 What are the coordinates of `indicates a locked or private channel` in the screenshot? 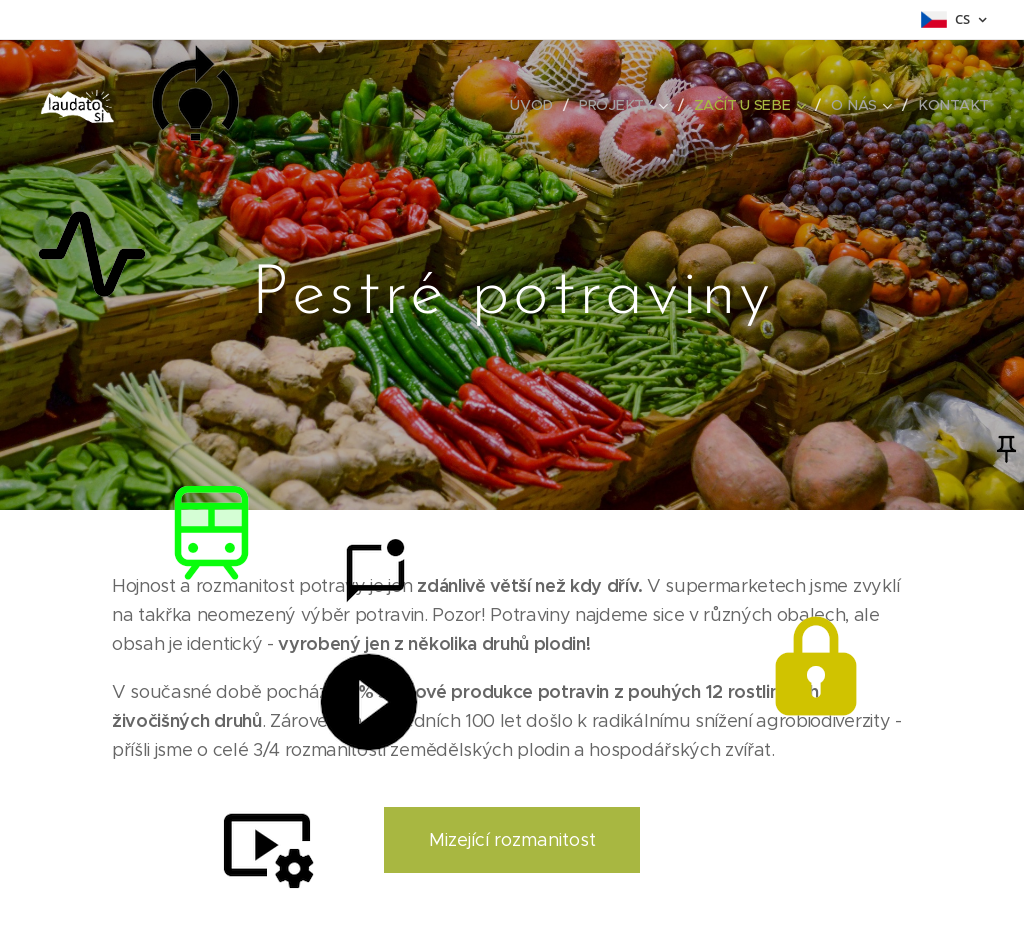 It's located at (816, 666).